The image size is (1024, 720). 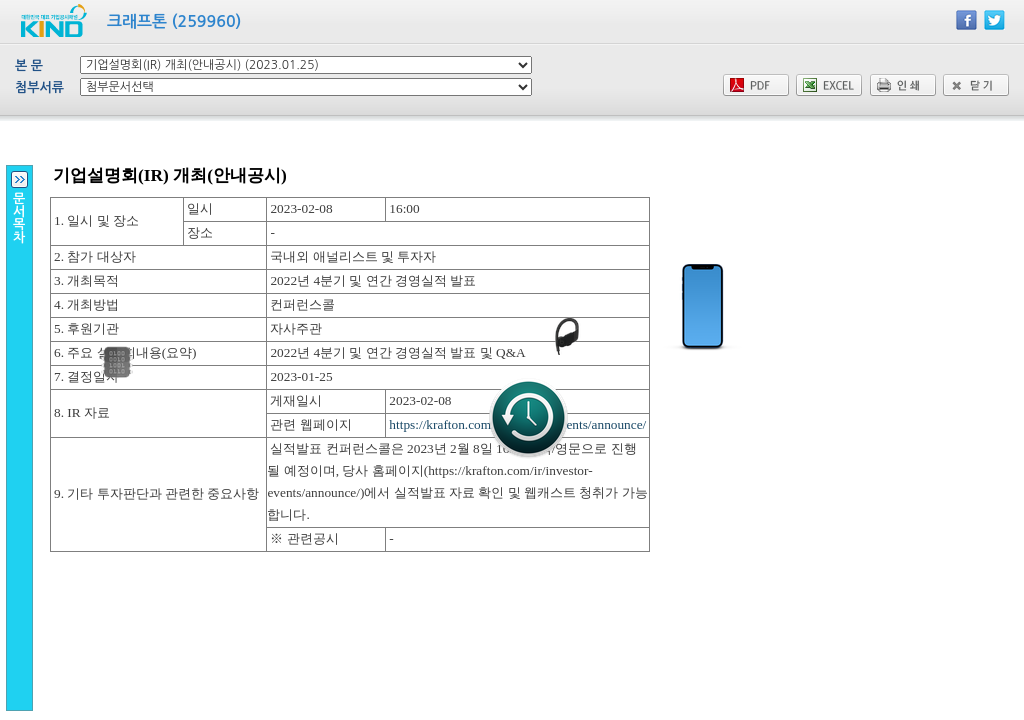 What do you see at coordinates (528, 417) in the screenshot?
I see `open time machine backup settings` at bounding box center [528, 417].